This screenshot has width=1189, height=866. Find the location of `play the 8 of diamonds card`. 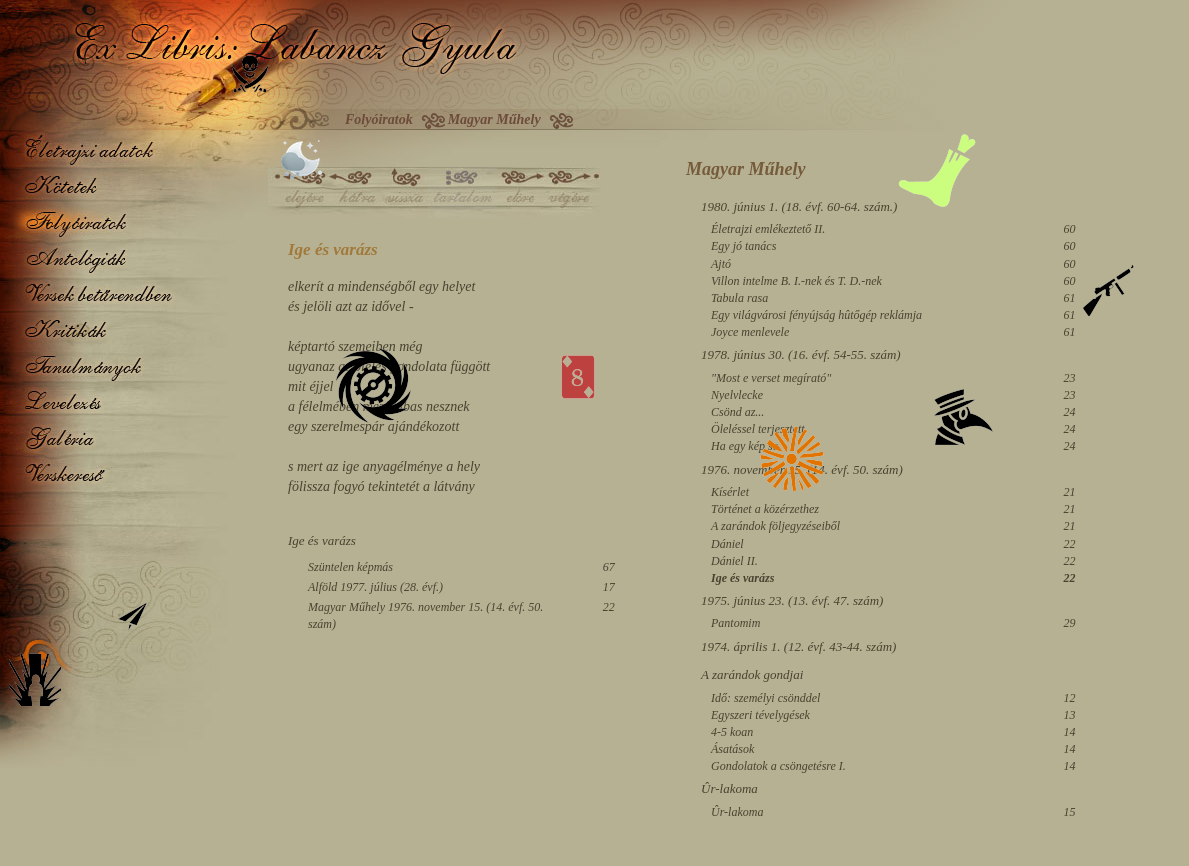

play the 8 of diamonds card is located at coordinates (578, 377).